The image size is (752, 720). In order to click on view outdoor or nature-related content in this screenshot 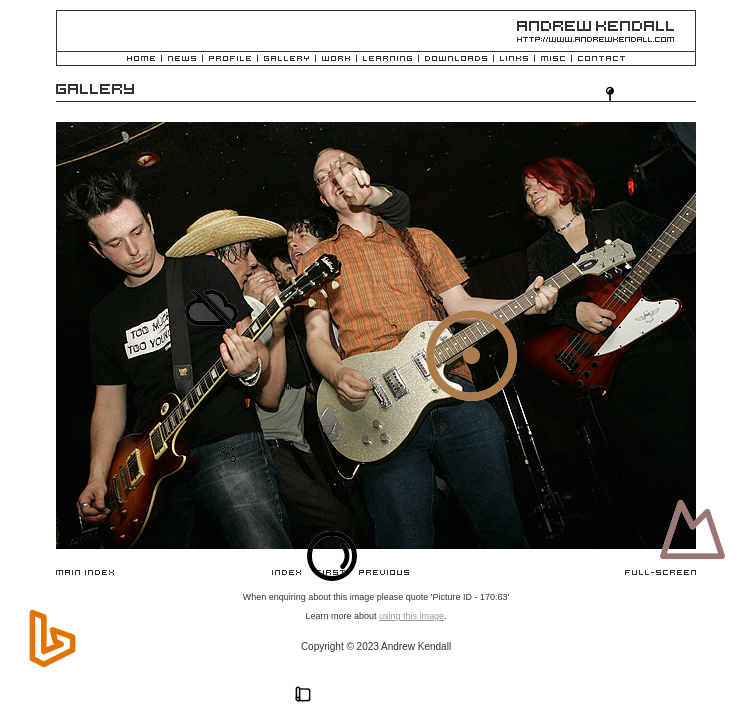, I will do `click(692, 529)`.